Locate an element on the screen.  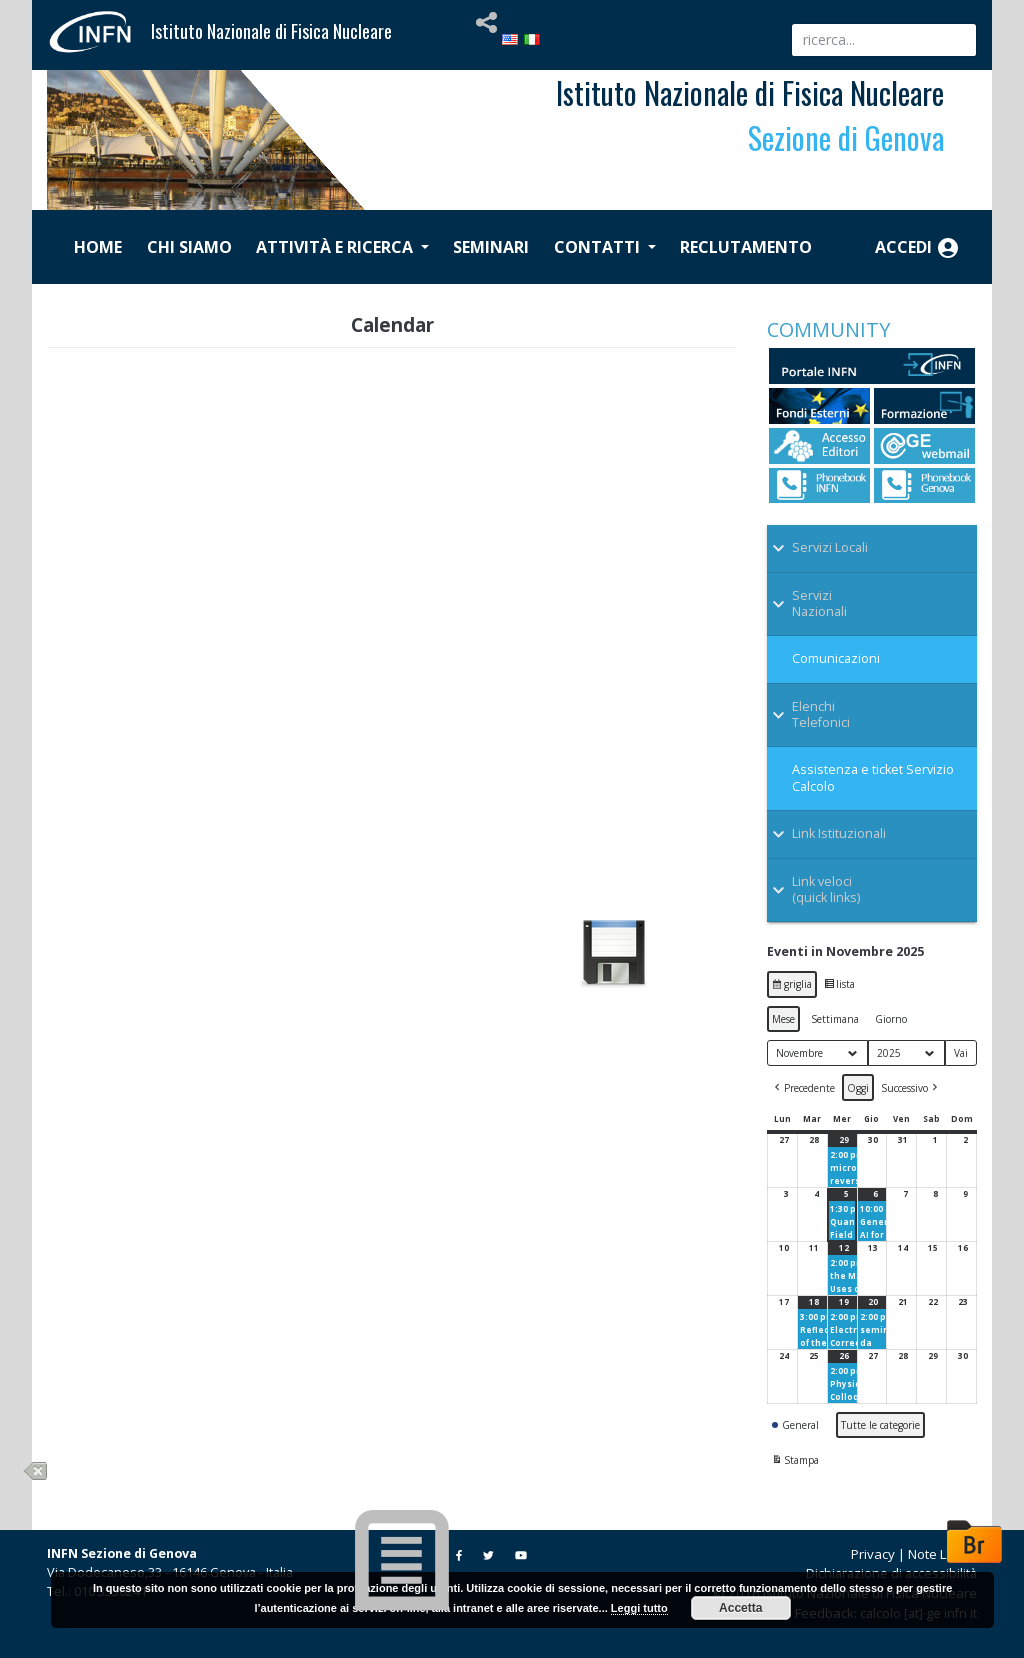
access multi-disk or RAID storage drive is located at coordinates (401, 1563).